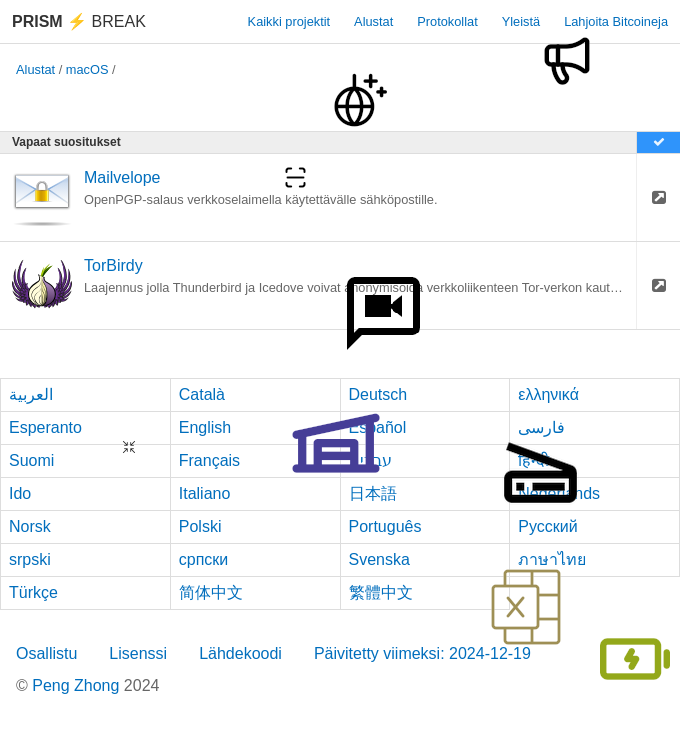 This screenshot has height=730, width=680. I want to click on access party or event mode, so click(358, 101).